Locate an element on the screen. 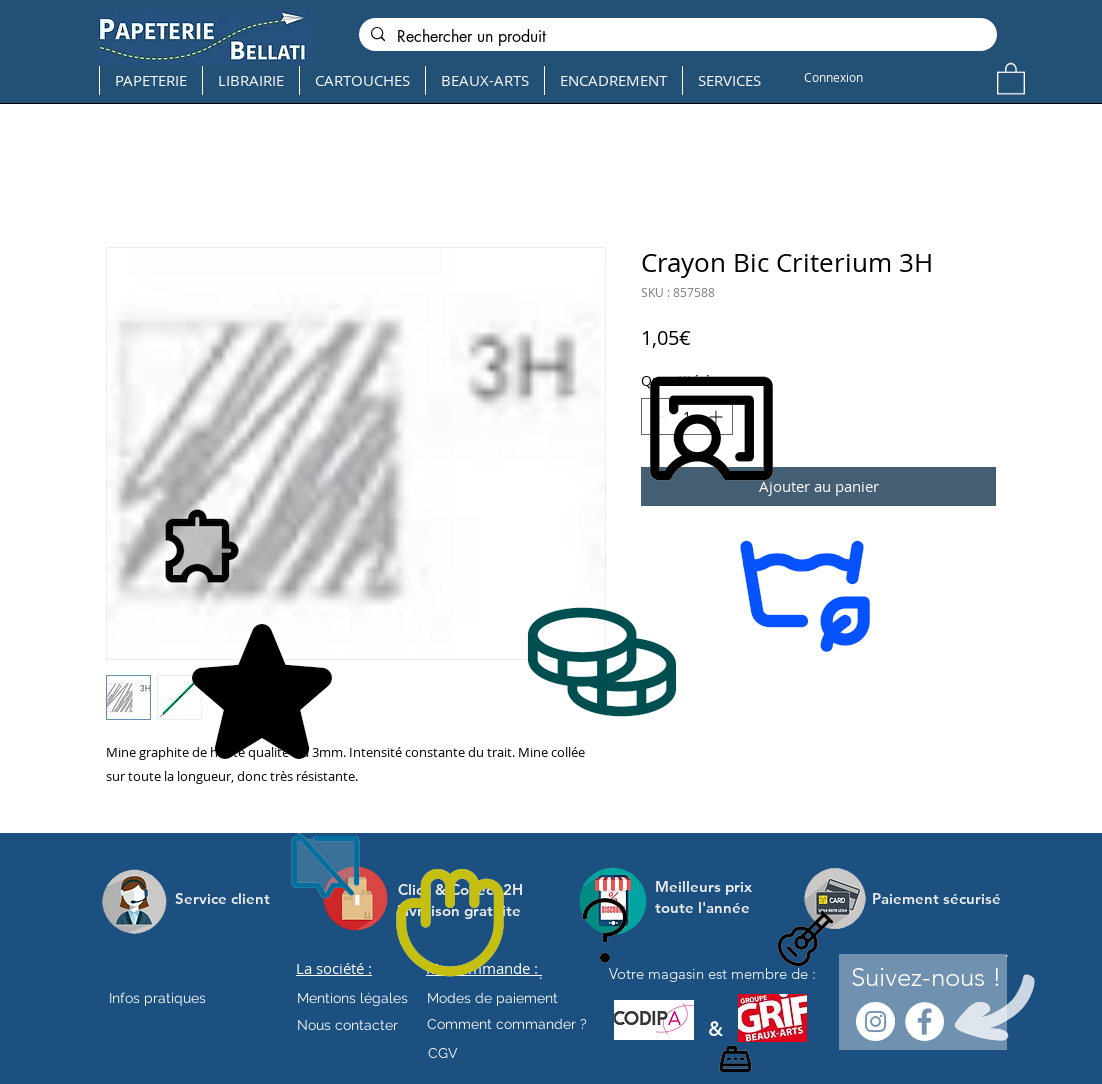 This screenshot has height=1084, width=1102. access music or instrument features is located at coordinates (805, 939).